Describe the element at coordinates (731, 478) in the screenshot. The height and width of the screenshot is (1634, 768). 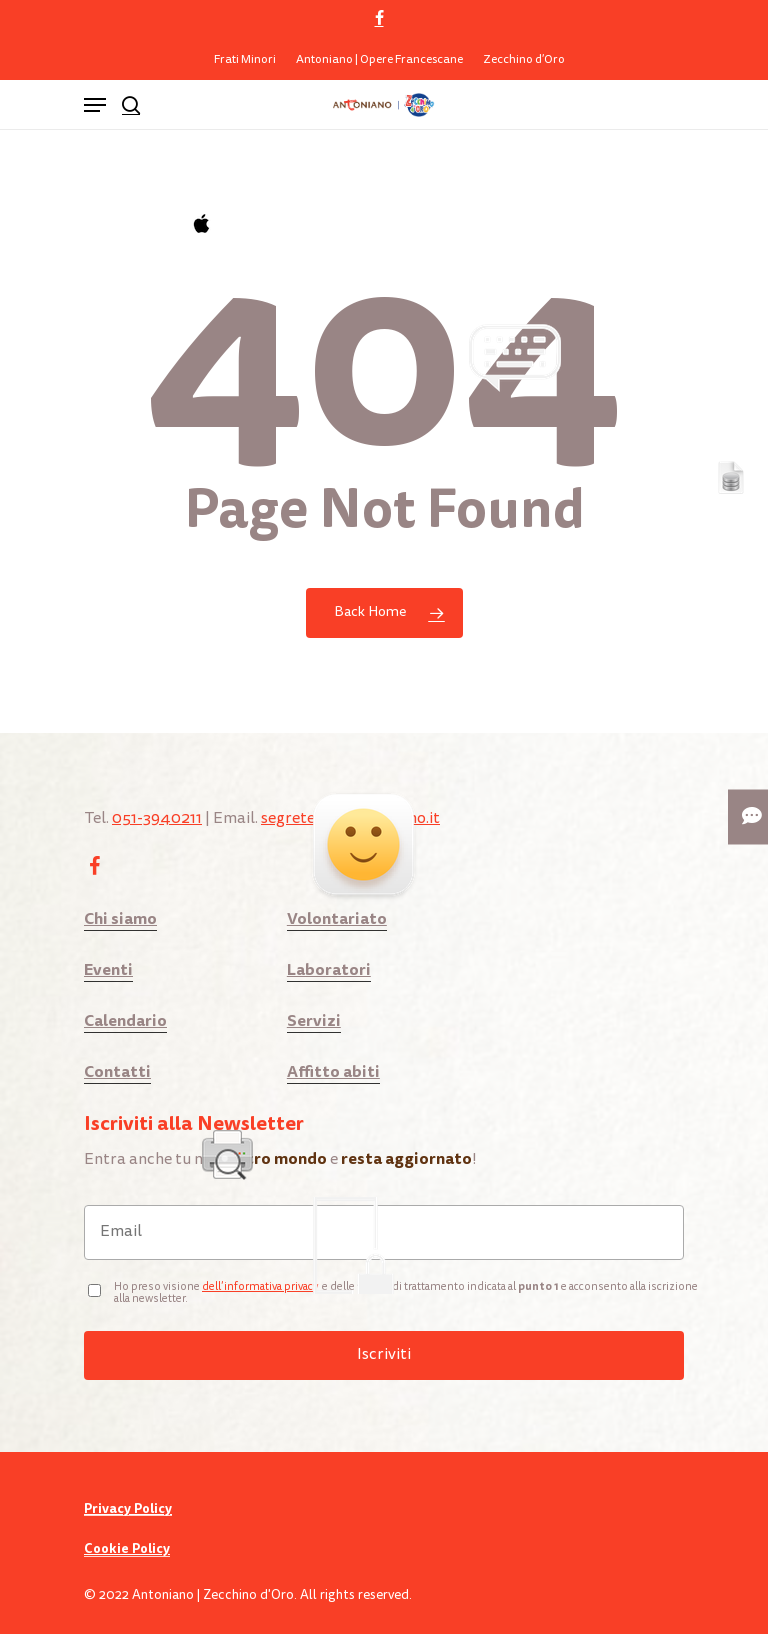
I see `open an sql database file` at that location.